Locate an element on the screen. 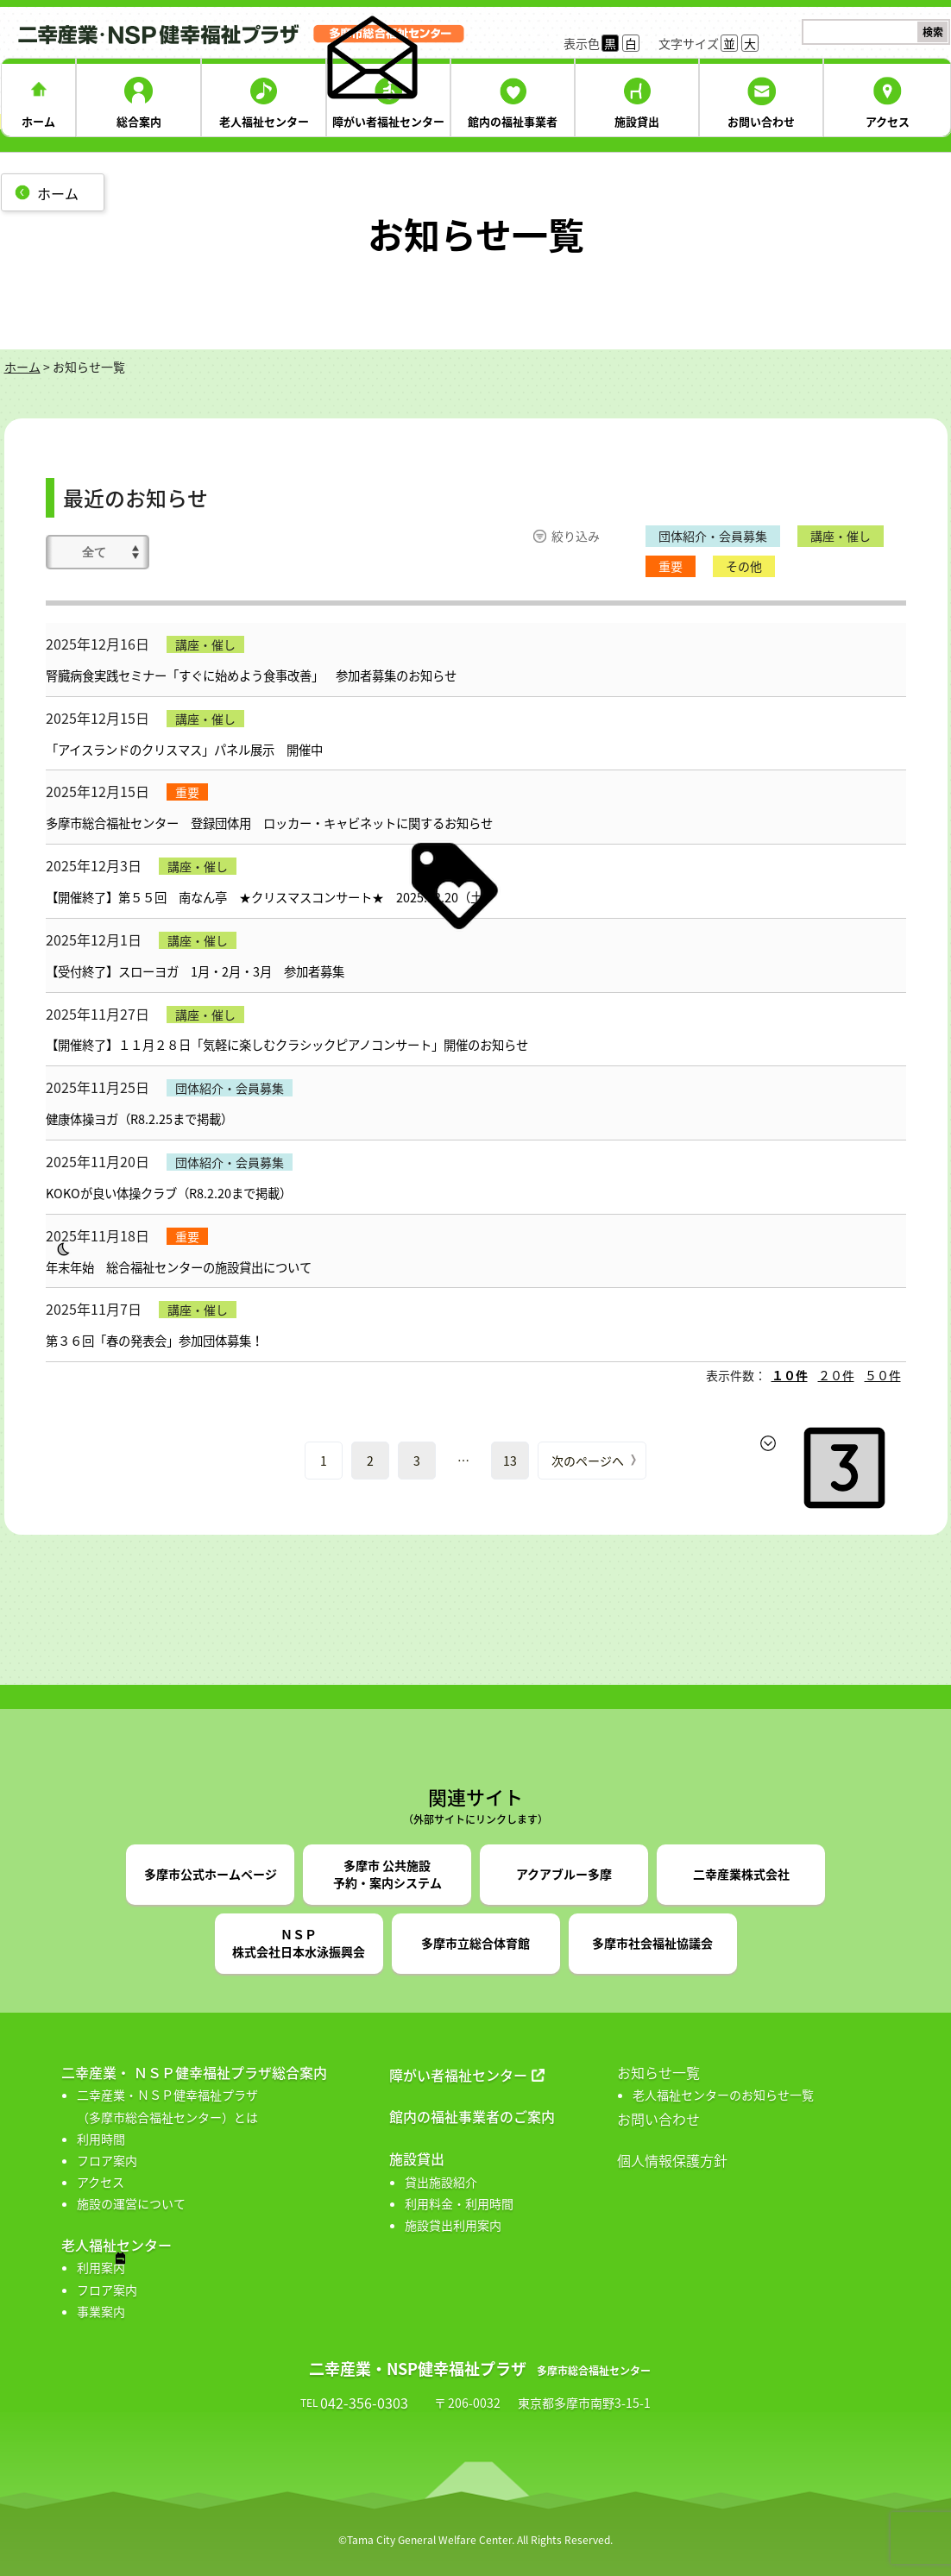 This screenshot has width=951, height=2576. view loyalty rewards or points is located at coordinates (455, 886).